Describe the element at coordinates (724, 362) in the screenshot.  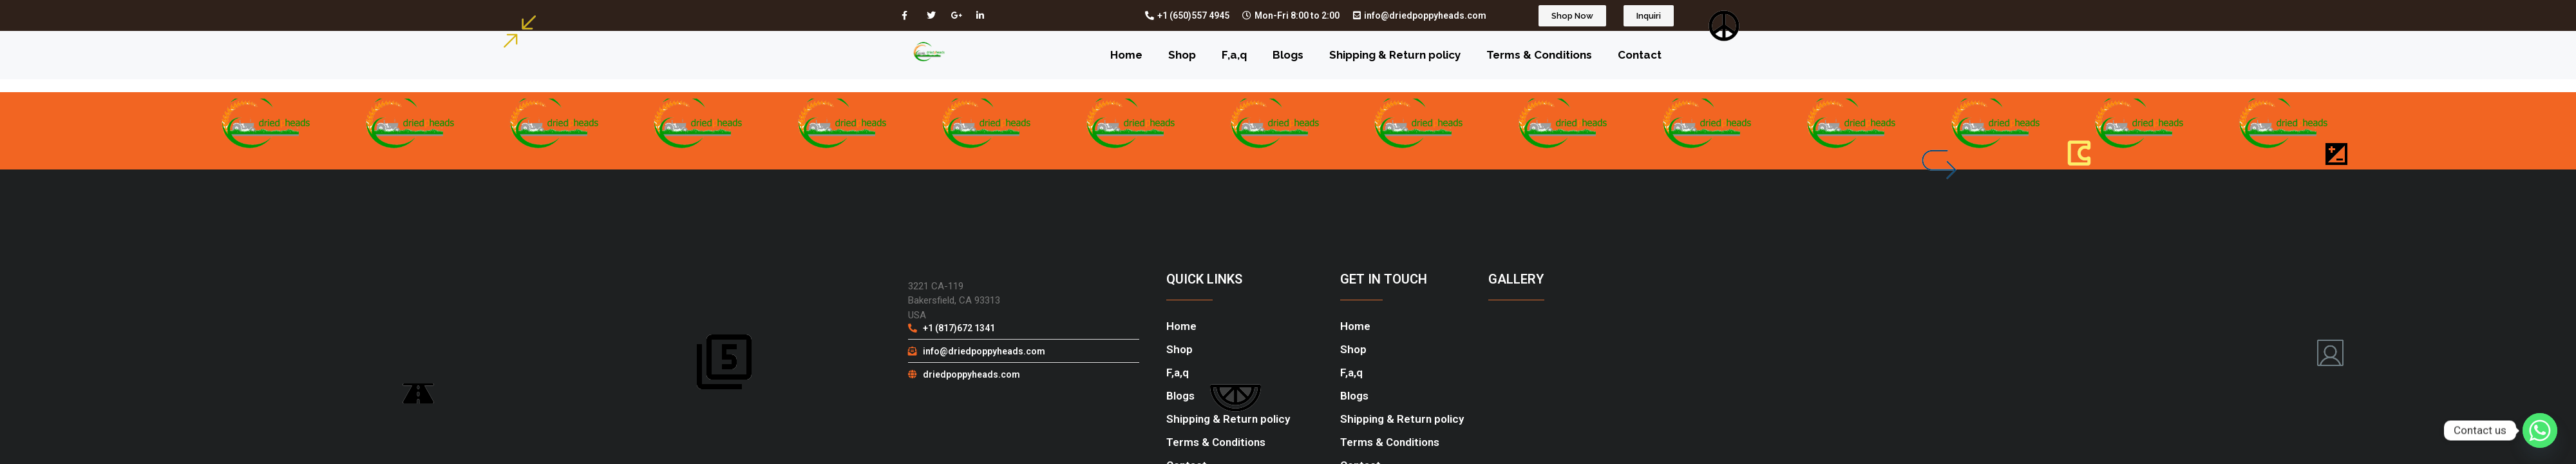
I see `filter or view the fifth item in a series` at that location.